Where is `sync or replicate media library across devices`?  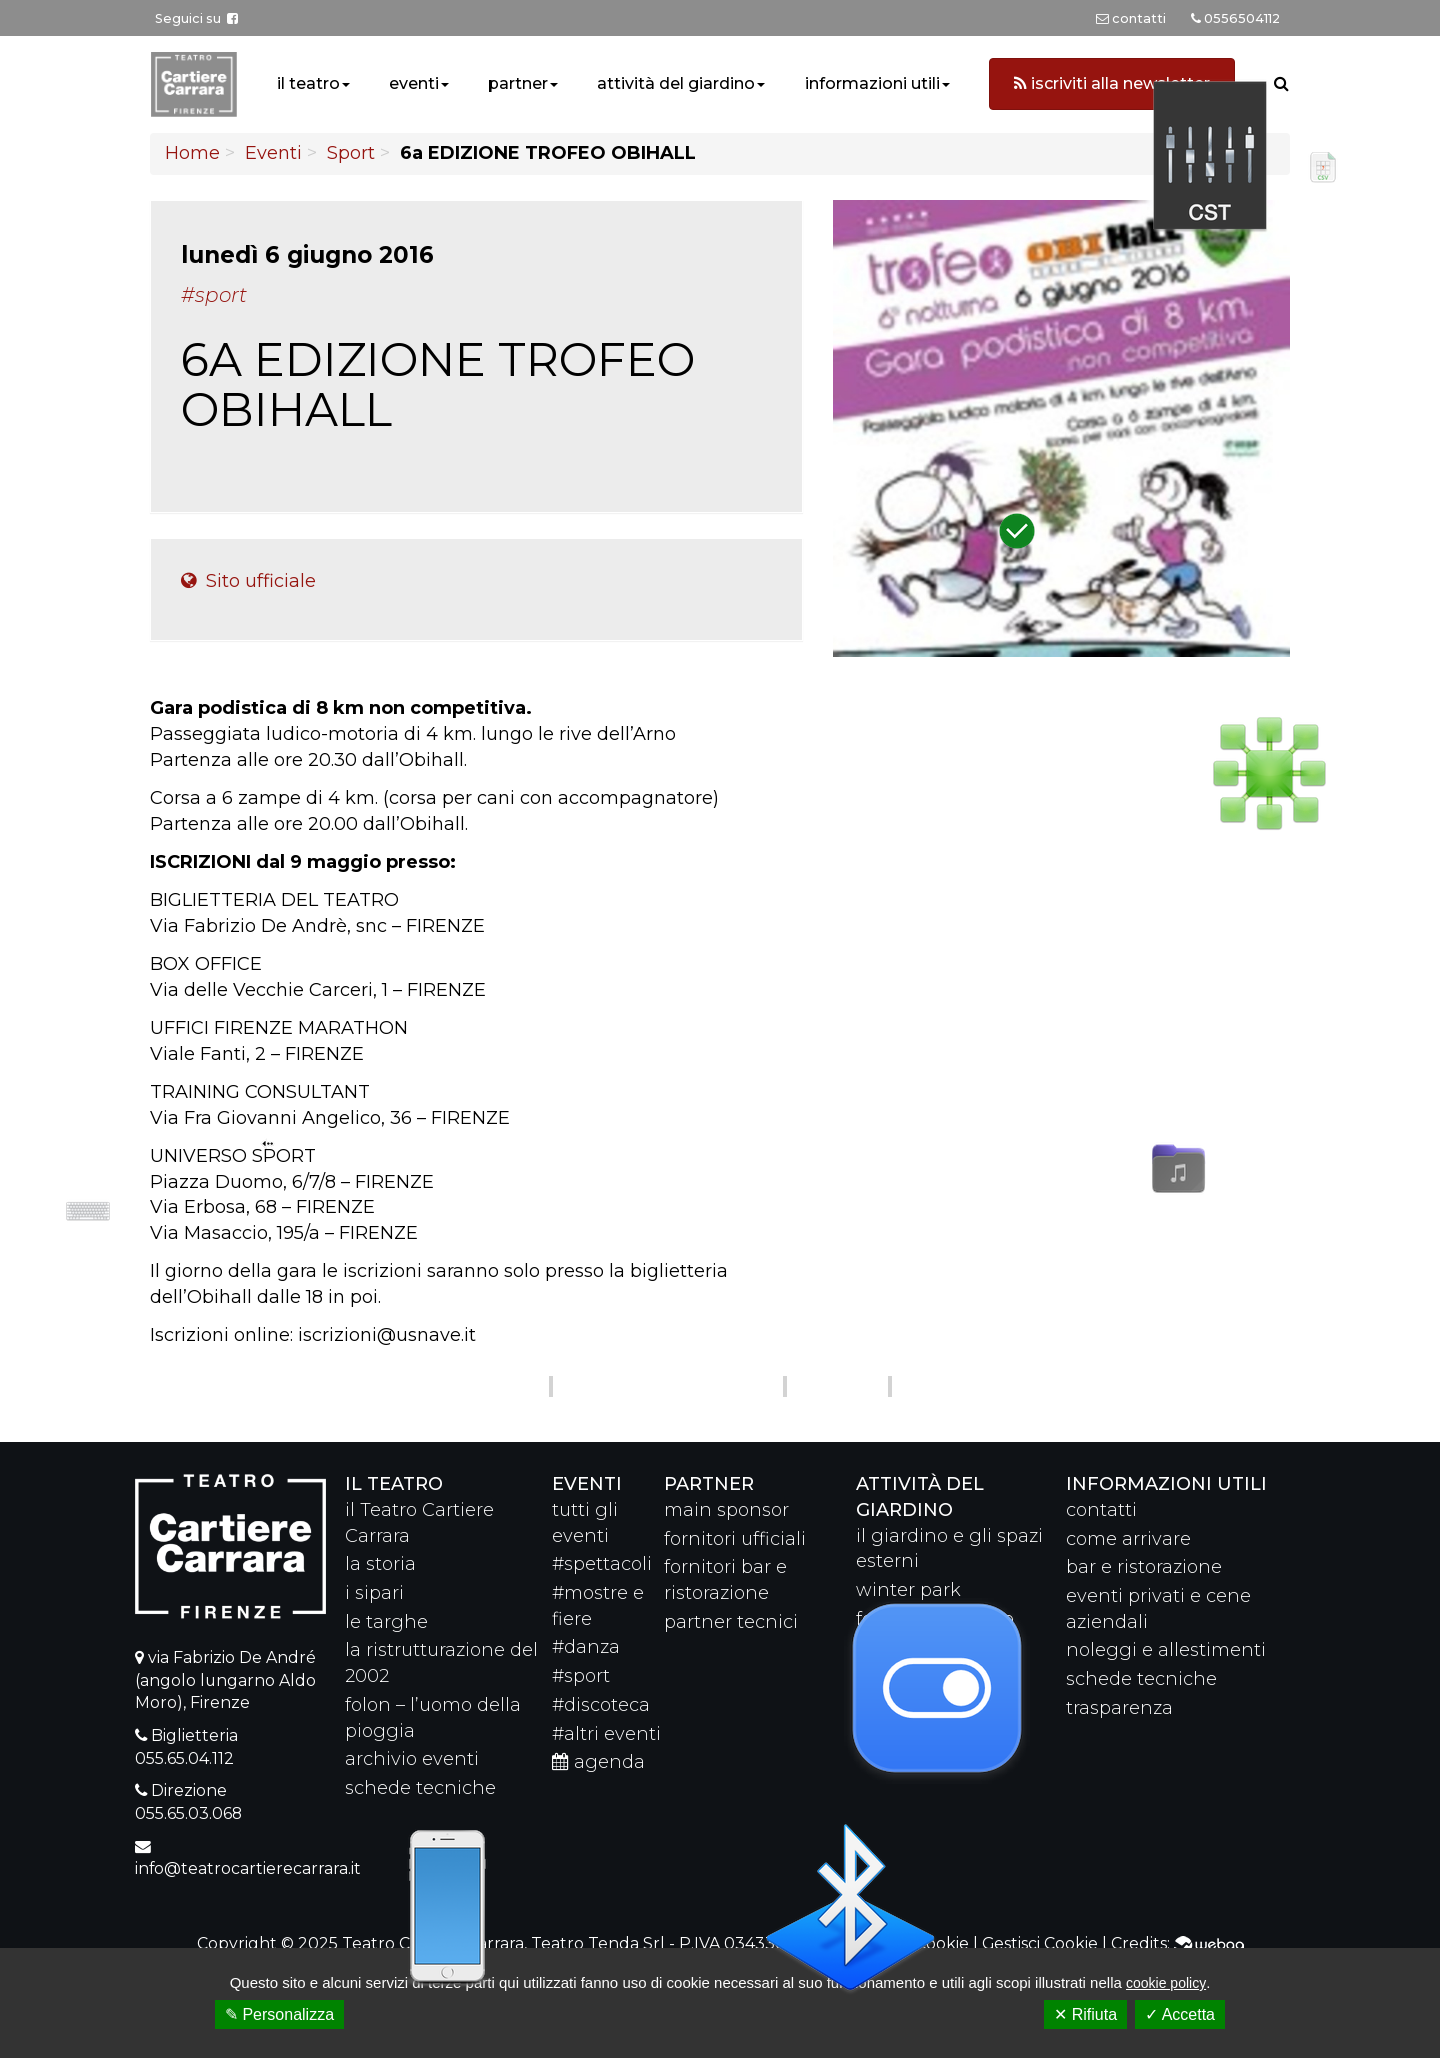 sync or replicate media library across devices is located at coordinates (1269, 773).